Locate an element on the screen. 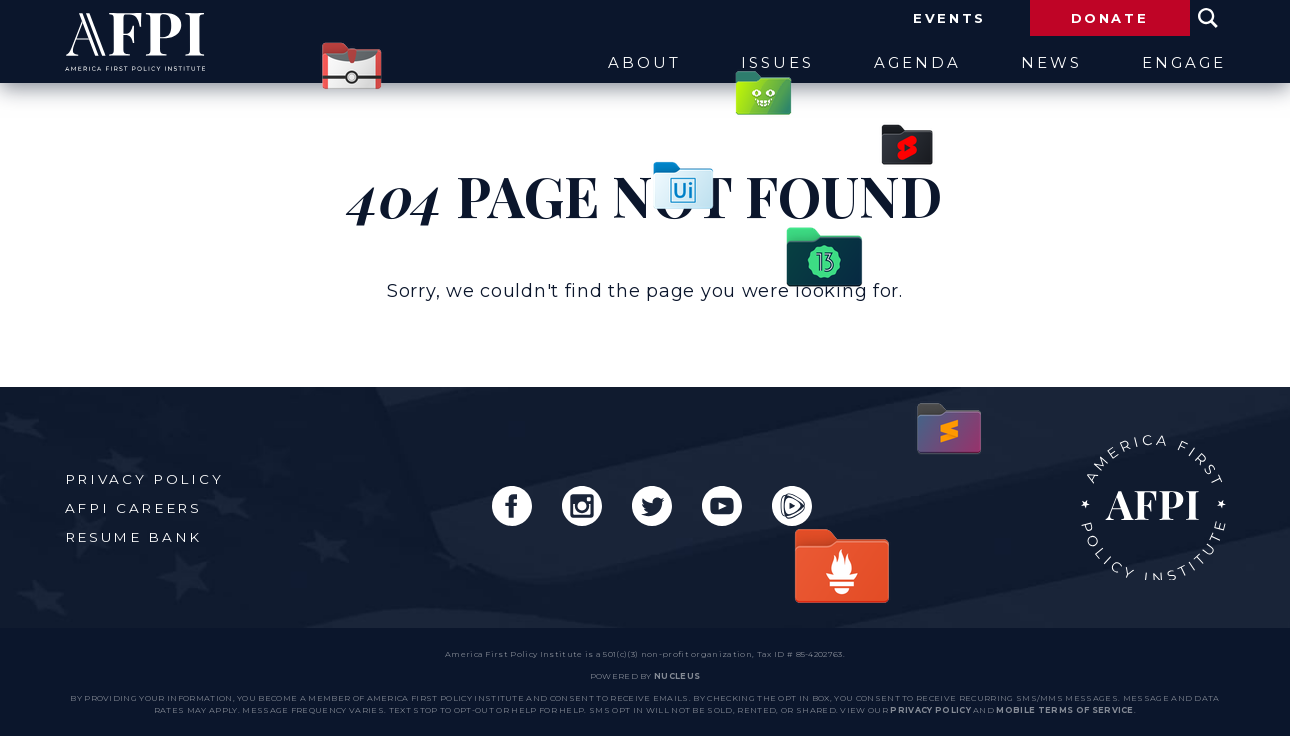  folder containing UiPath automation projects is located at coordinates (683, 187).